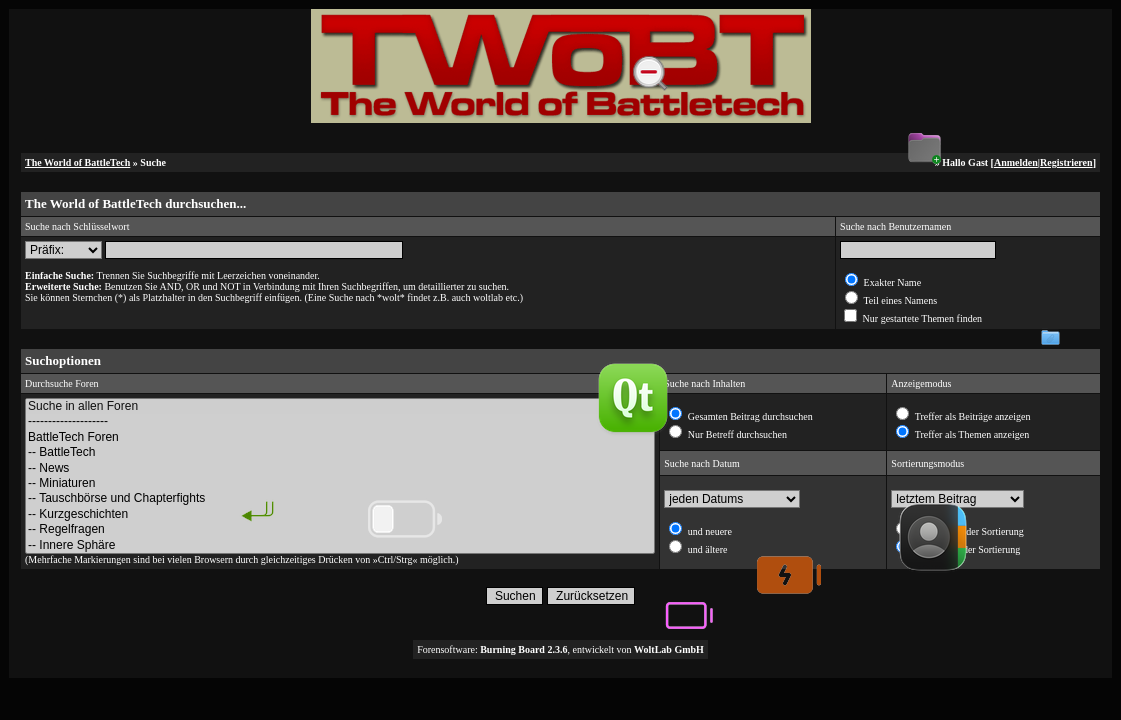 Image resolution: width=1121 pixels, height=720 pixels. I want to click on open the contacts app, so click(933, 537).